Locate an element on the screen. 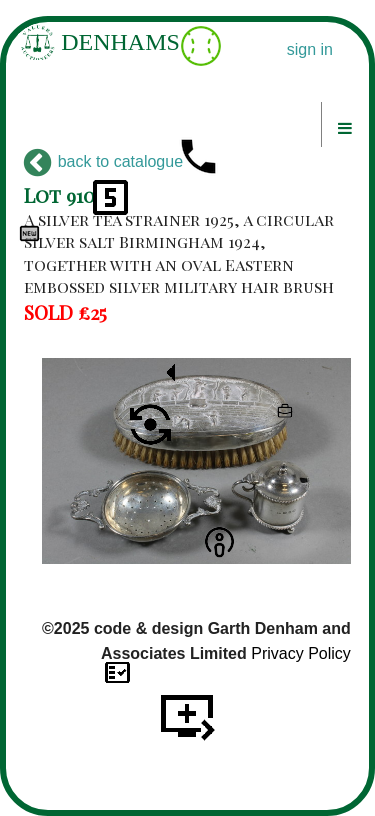  navigate to the previous item or screen is located at coordinates (171, 372).